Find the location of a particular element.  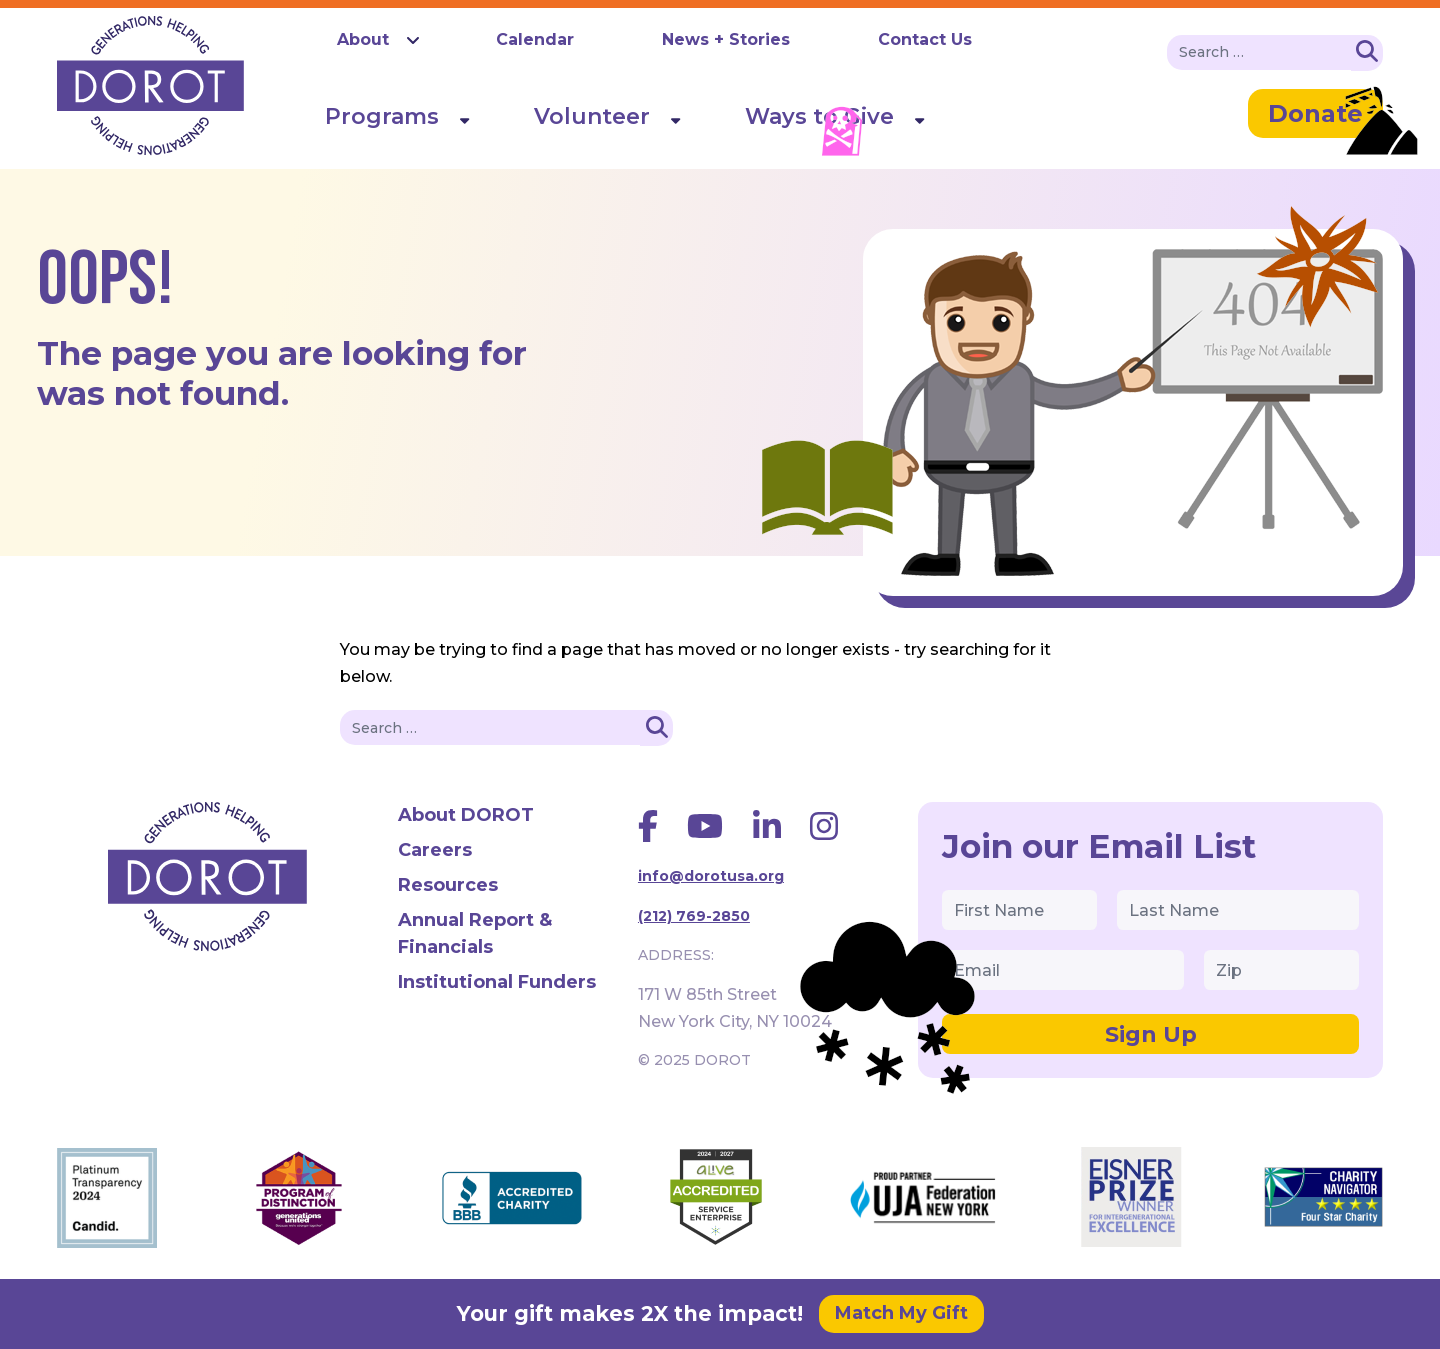

indicates snowy weather conditions is located at coordinates (887, 1008).